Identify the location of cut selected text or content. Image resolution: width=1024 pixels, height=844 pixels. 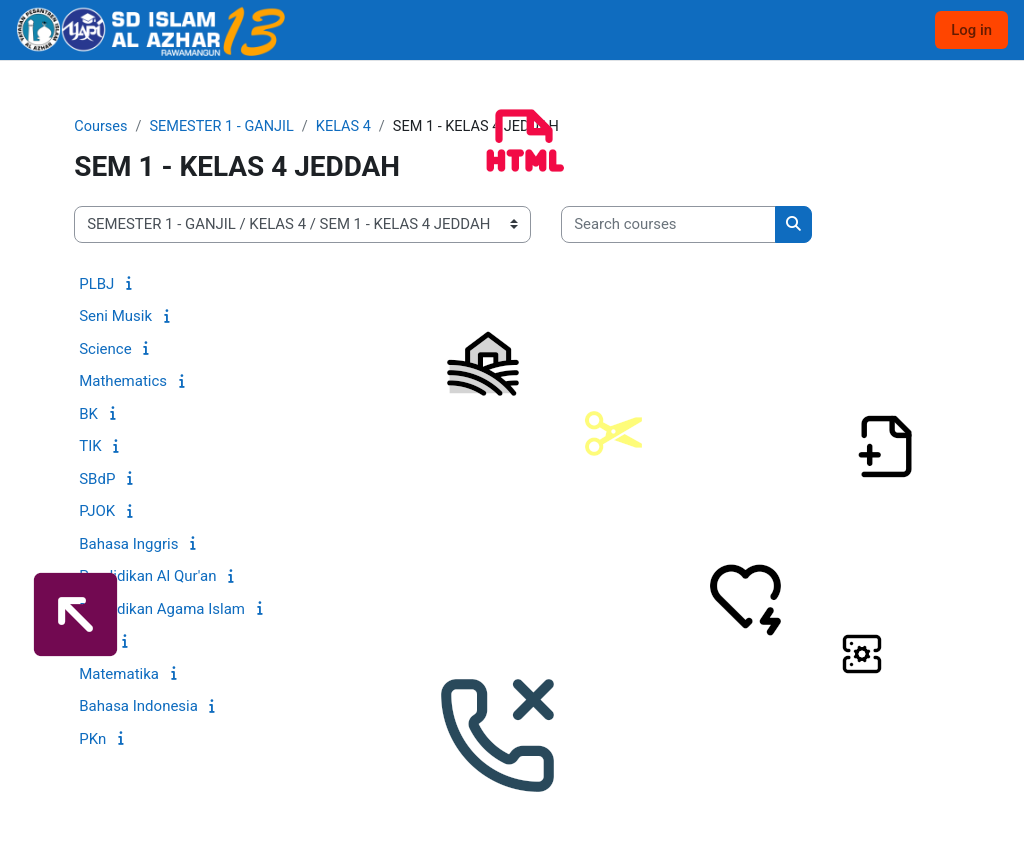
(613, 433).